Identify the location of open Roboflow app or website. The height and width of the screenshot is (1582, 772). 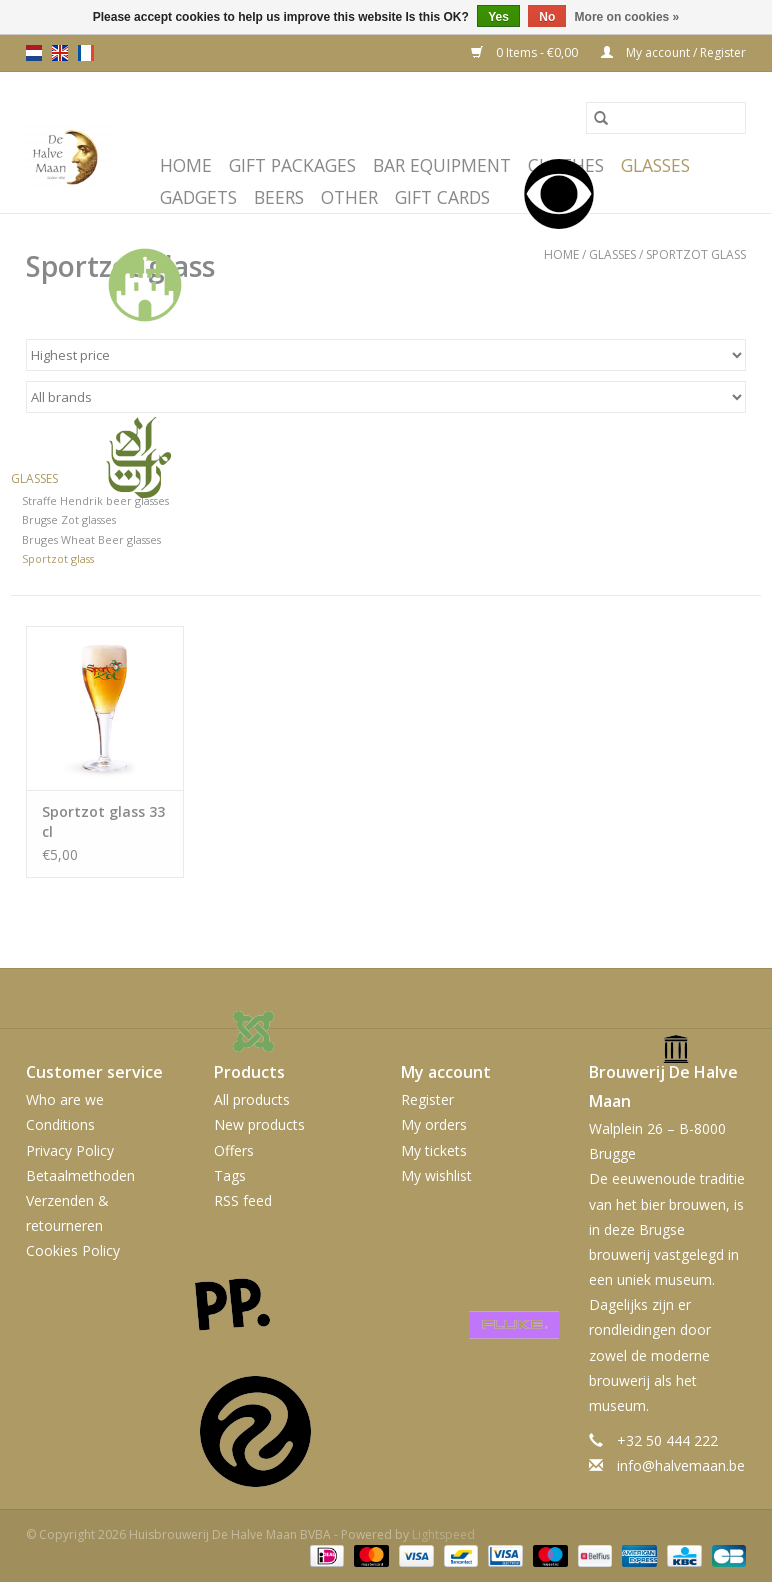
(255, 1431).